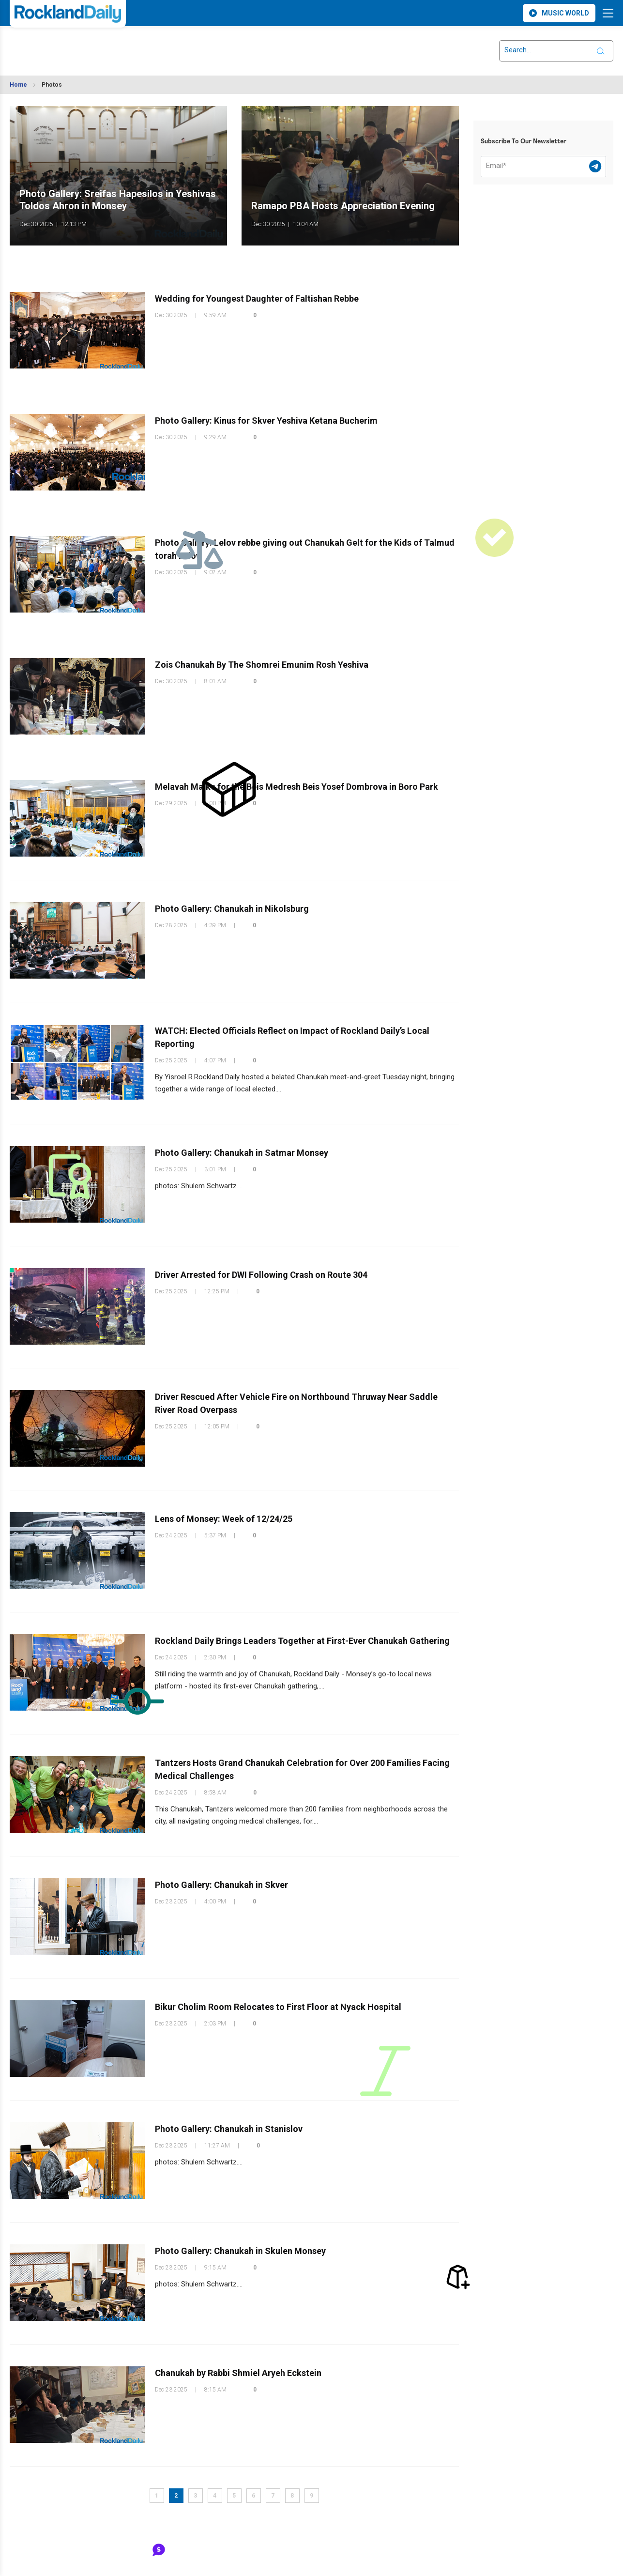 The width and height of the screenshot is (623, 2576). What do you see at coordinates (199, 550) in the screenshot?
I see `indicates an unequal comparison or imbalance` at bounding box center [199, 550].